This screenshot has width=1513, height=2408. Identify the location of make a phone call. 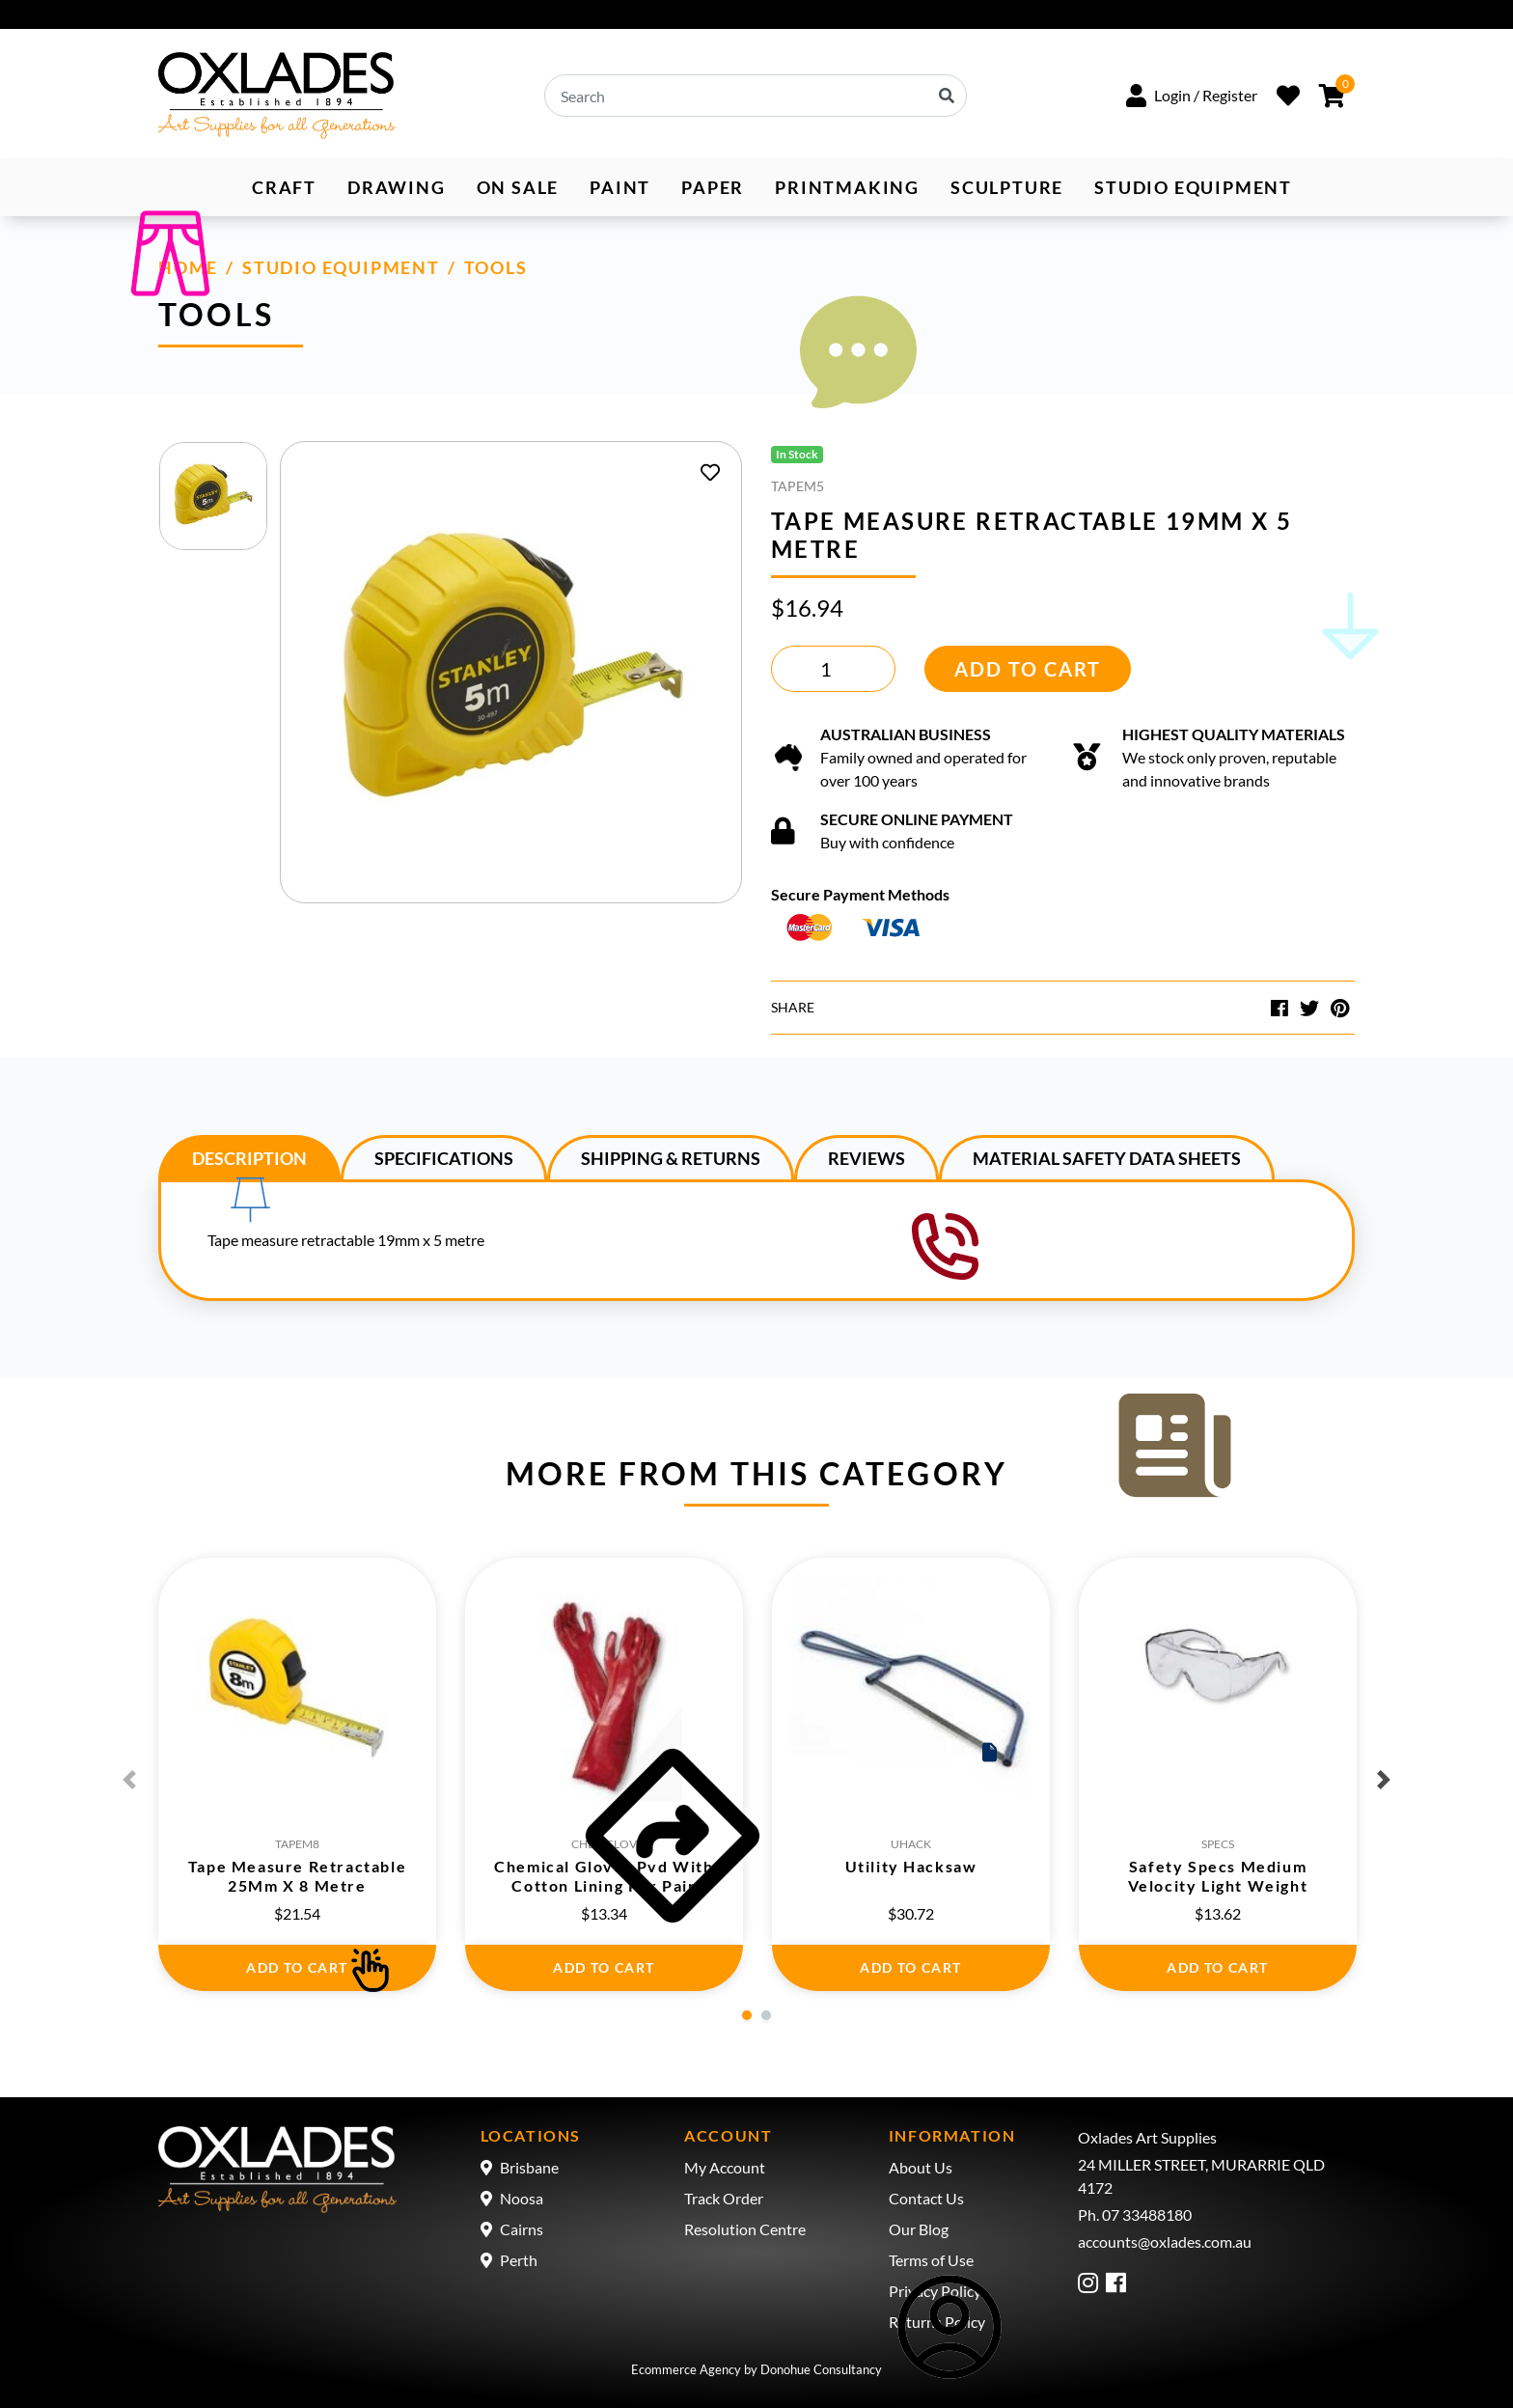
(945, 1246).